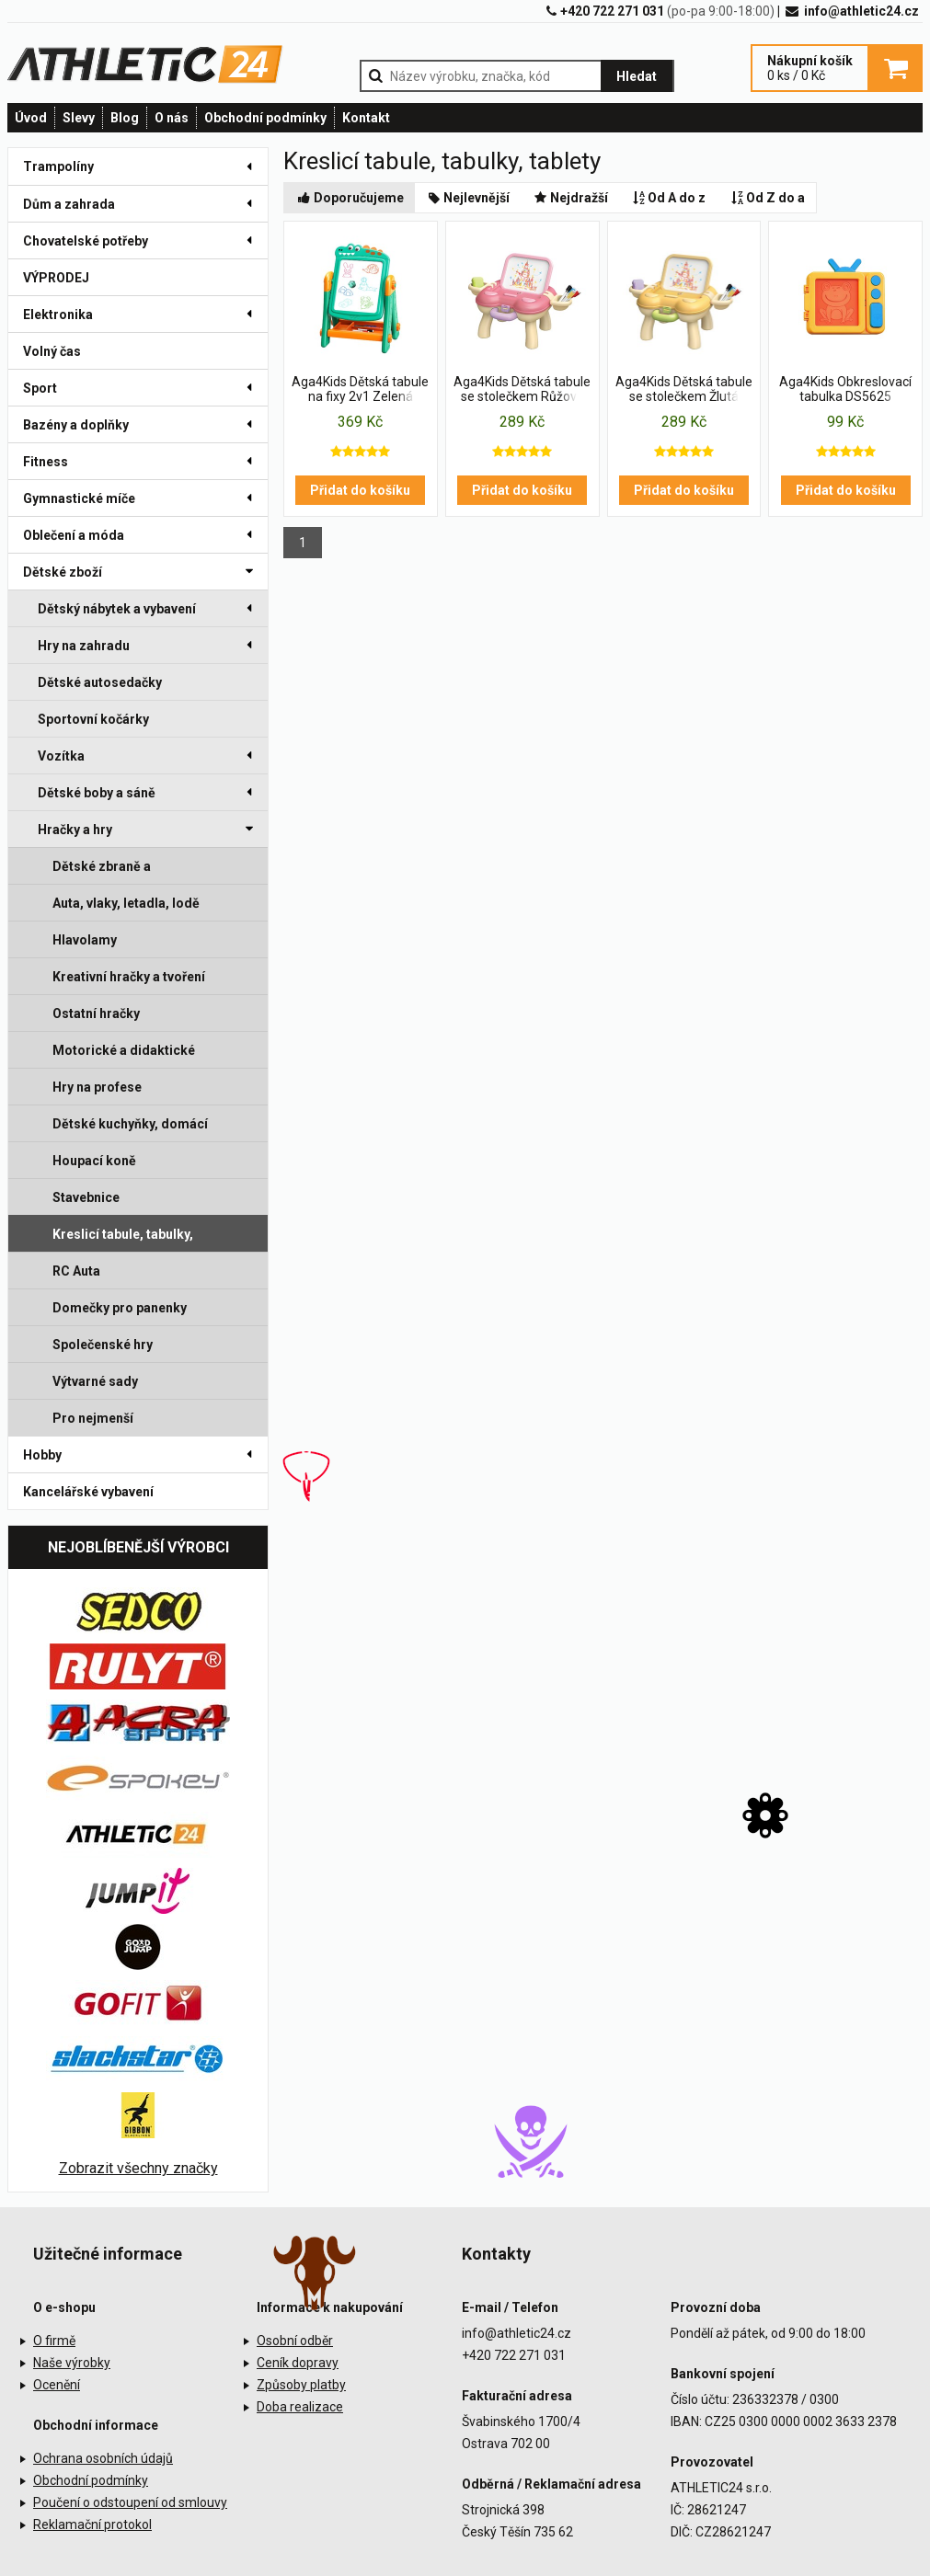 Image resolution: width=930 pixels, height=2576 pixels. I want to click on decorative badge or achievement icon, so click(765, 1815).